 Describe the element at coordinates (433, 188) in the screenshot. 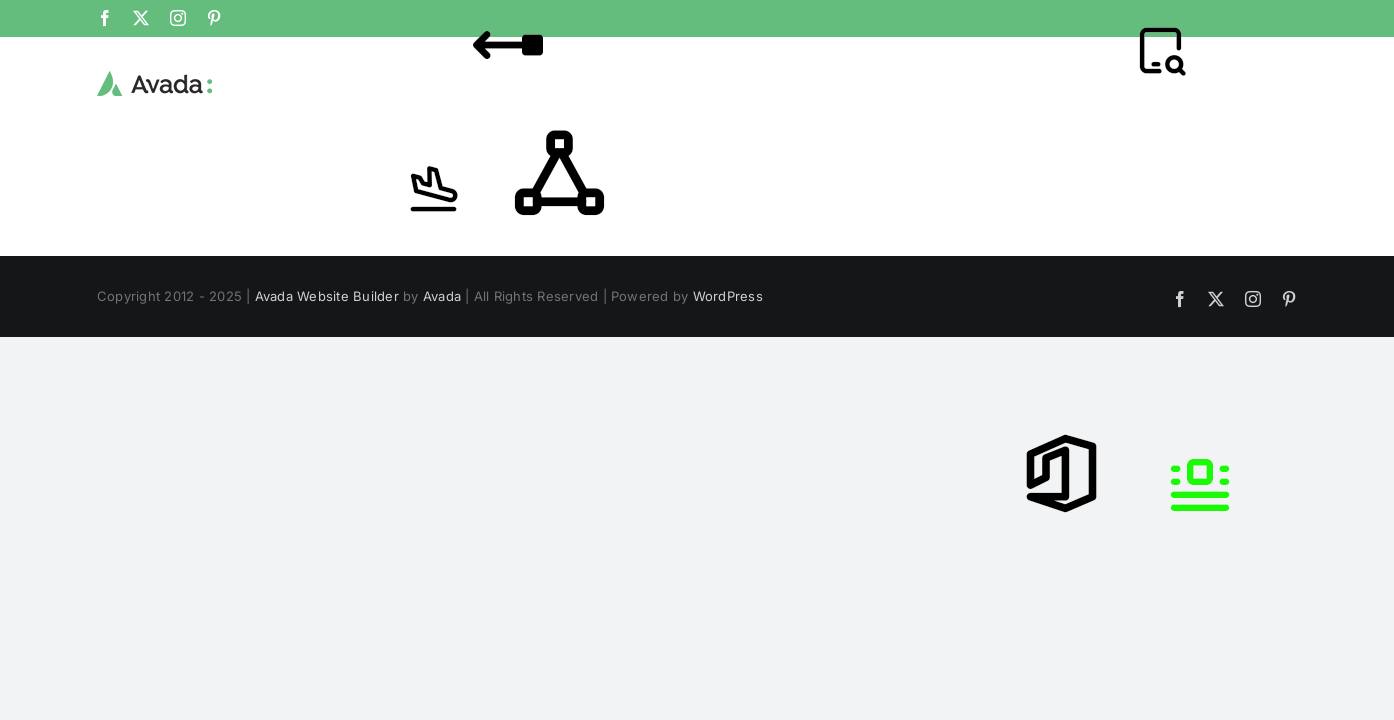

I see `view flight arrival information` at that location.